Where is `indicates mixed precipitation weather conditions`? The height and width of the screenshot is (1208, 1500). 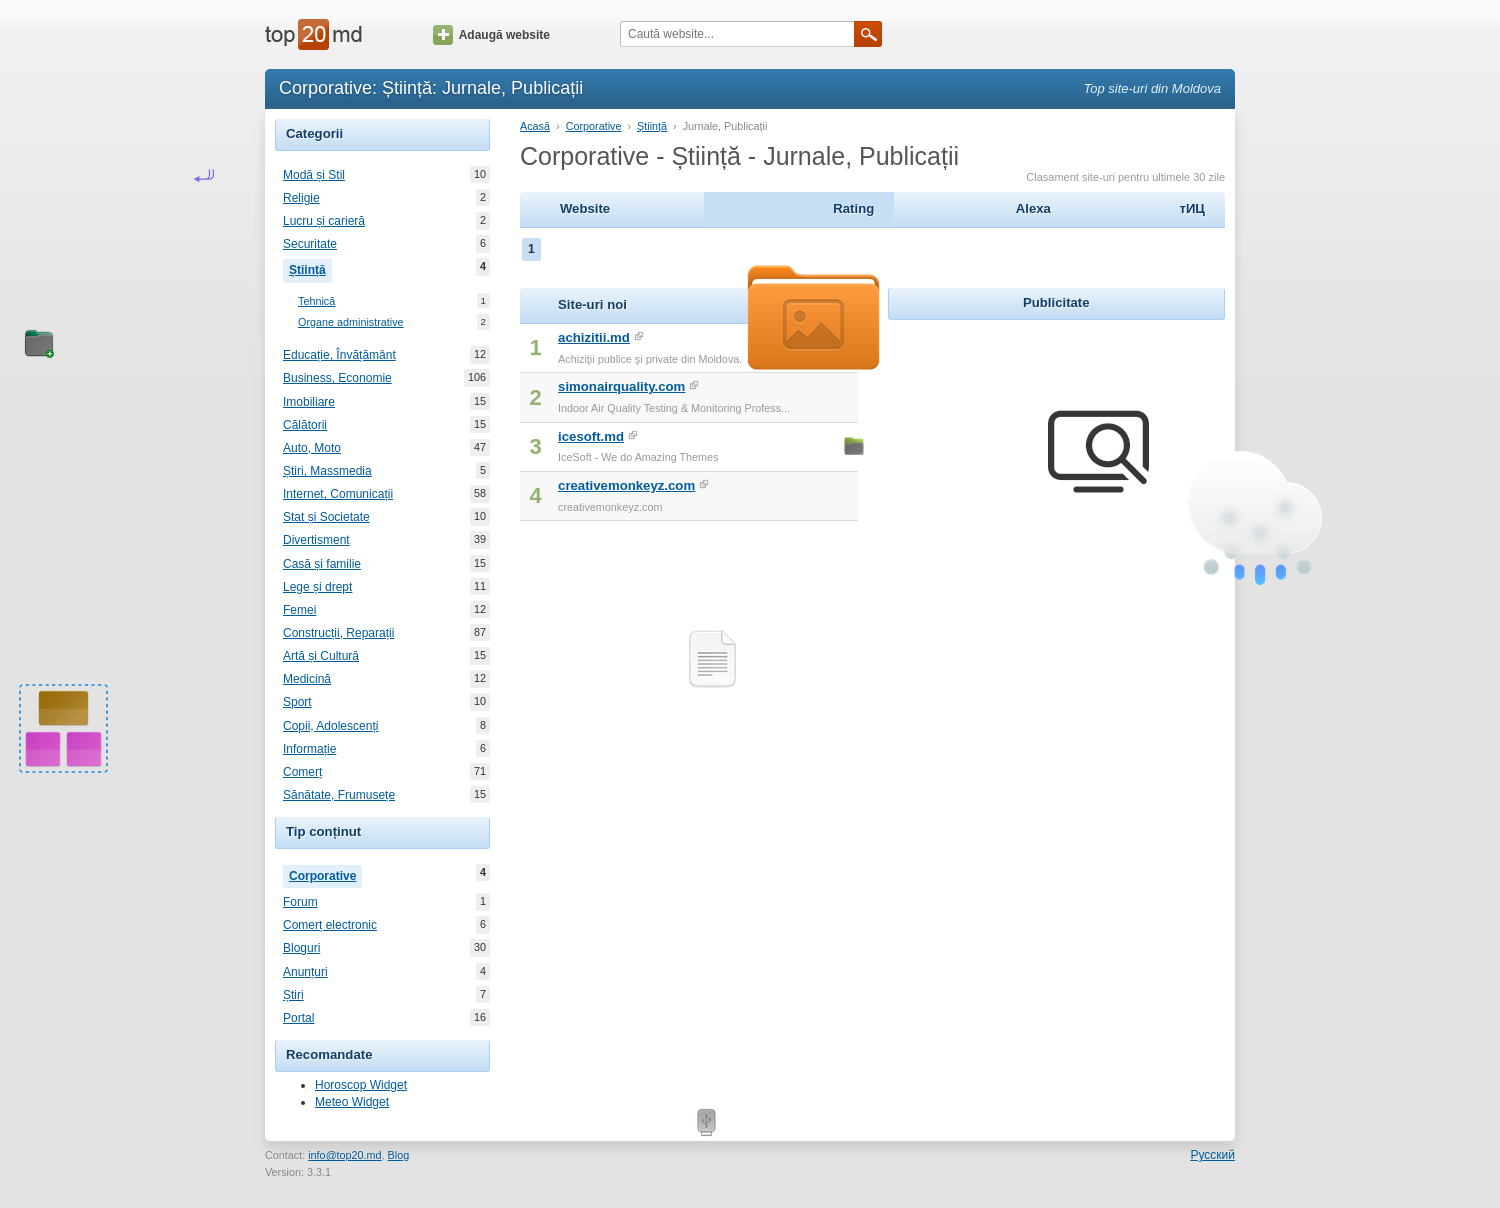
indicates mixed precipitation weather conditions is located at coordinates (1255, 518).